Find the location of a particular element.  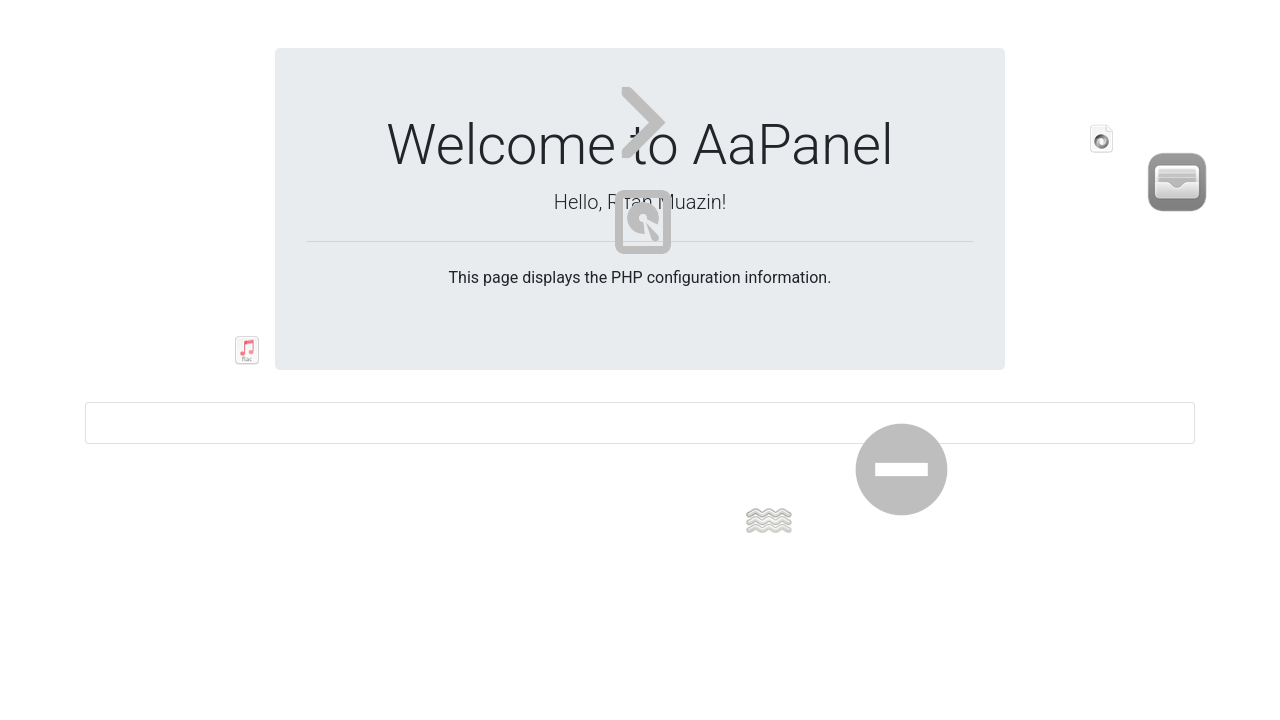

indicates an error or failed action is located at coordinates (901, 469).